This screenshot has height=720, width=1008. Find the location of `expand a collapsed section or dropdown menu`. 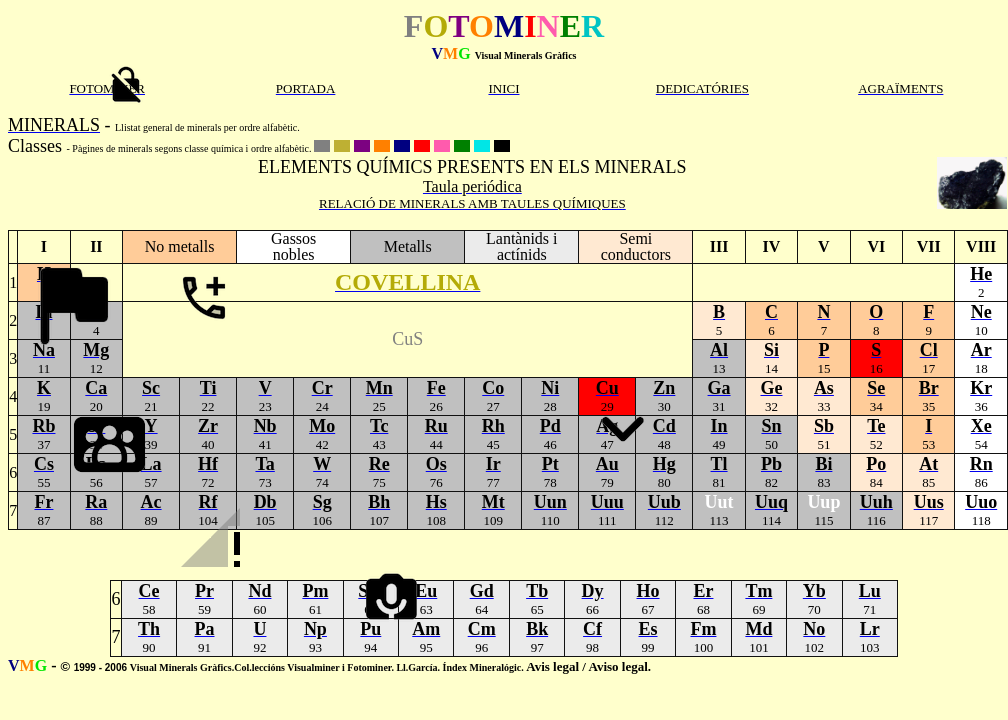

expand a collapsed section or dropdown menu is located at coordinates (623, 428).